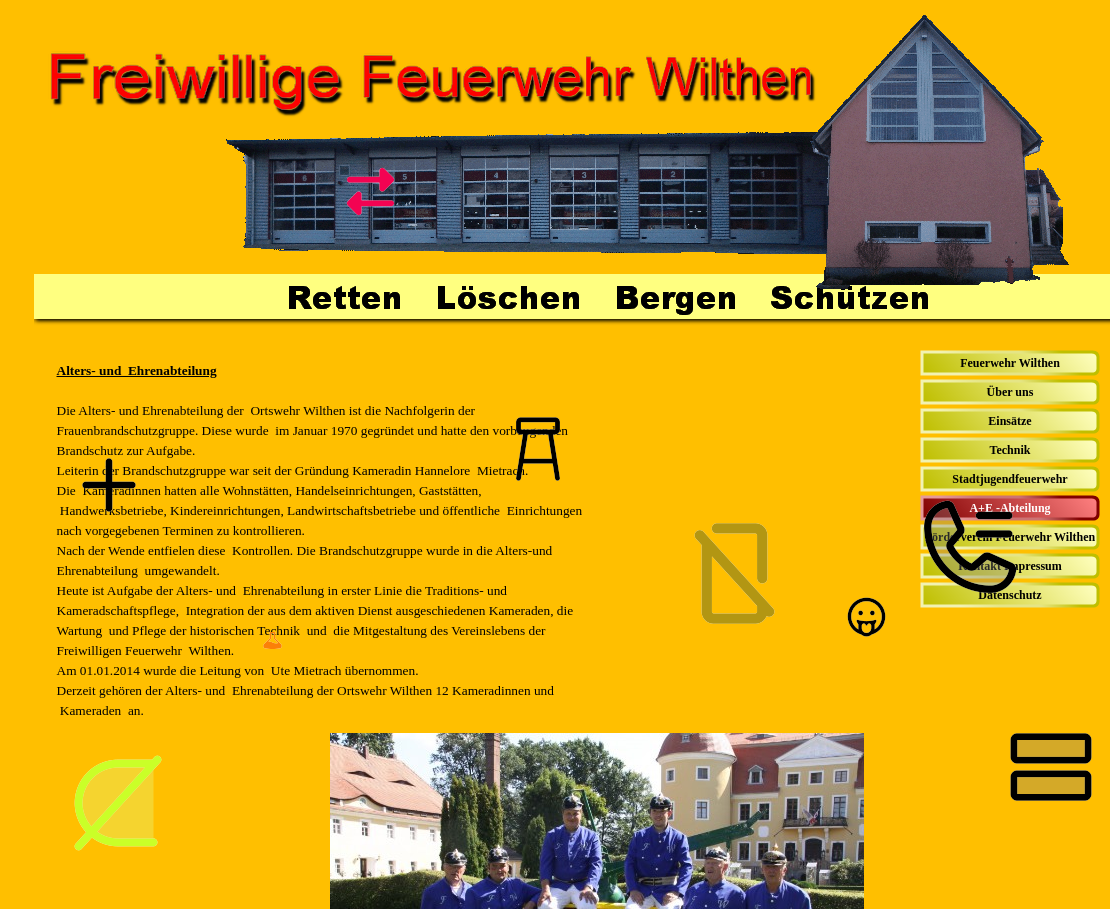 The image size is (1110, 909). What do you see at coordinates (118, 803) in the screenshot?
I see `indicates a set is not a subset of another in mathematical notation` at bounding box center [118, 803].